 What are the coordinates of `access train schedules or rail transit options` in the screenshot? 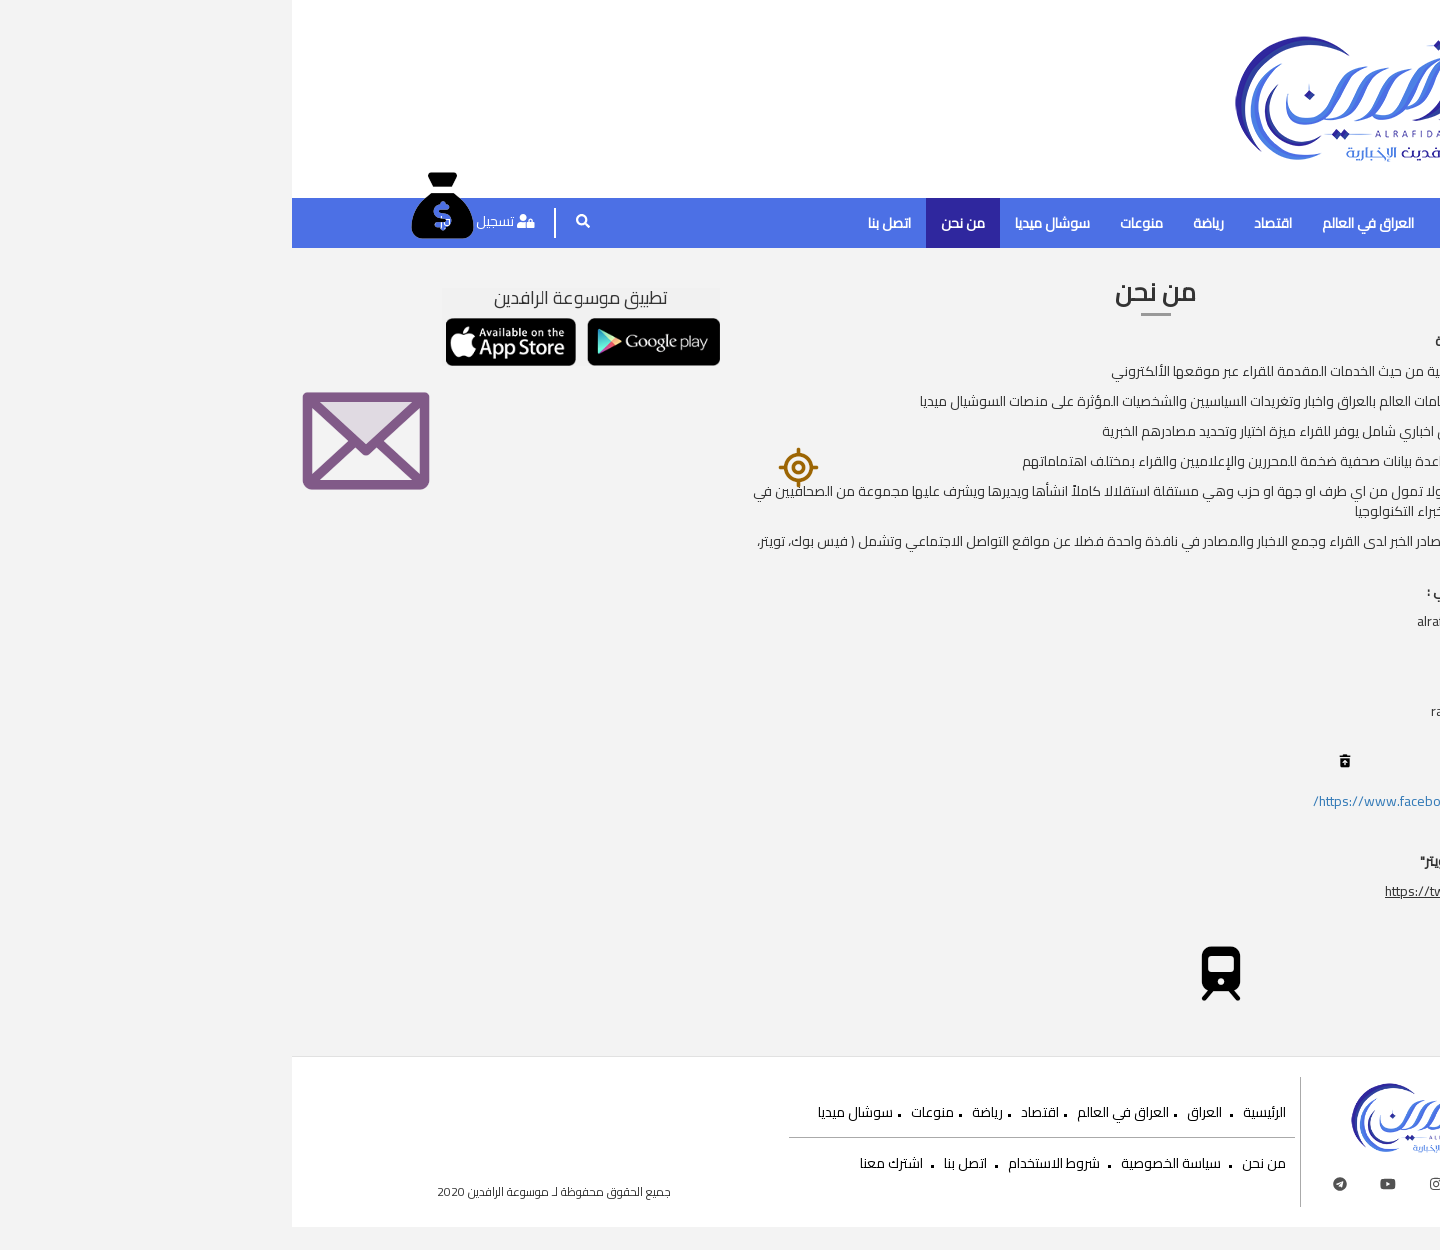 It's located at (1221, 972).